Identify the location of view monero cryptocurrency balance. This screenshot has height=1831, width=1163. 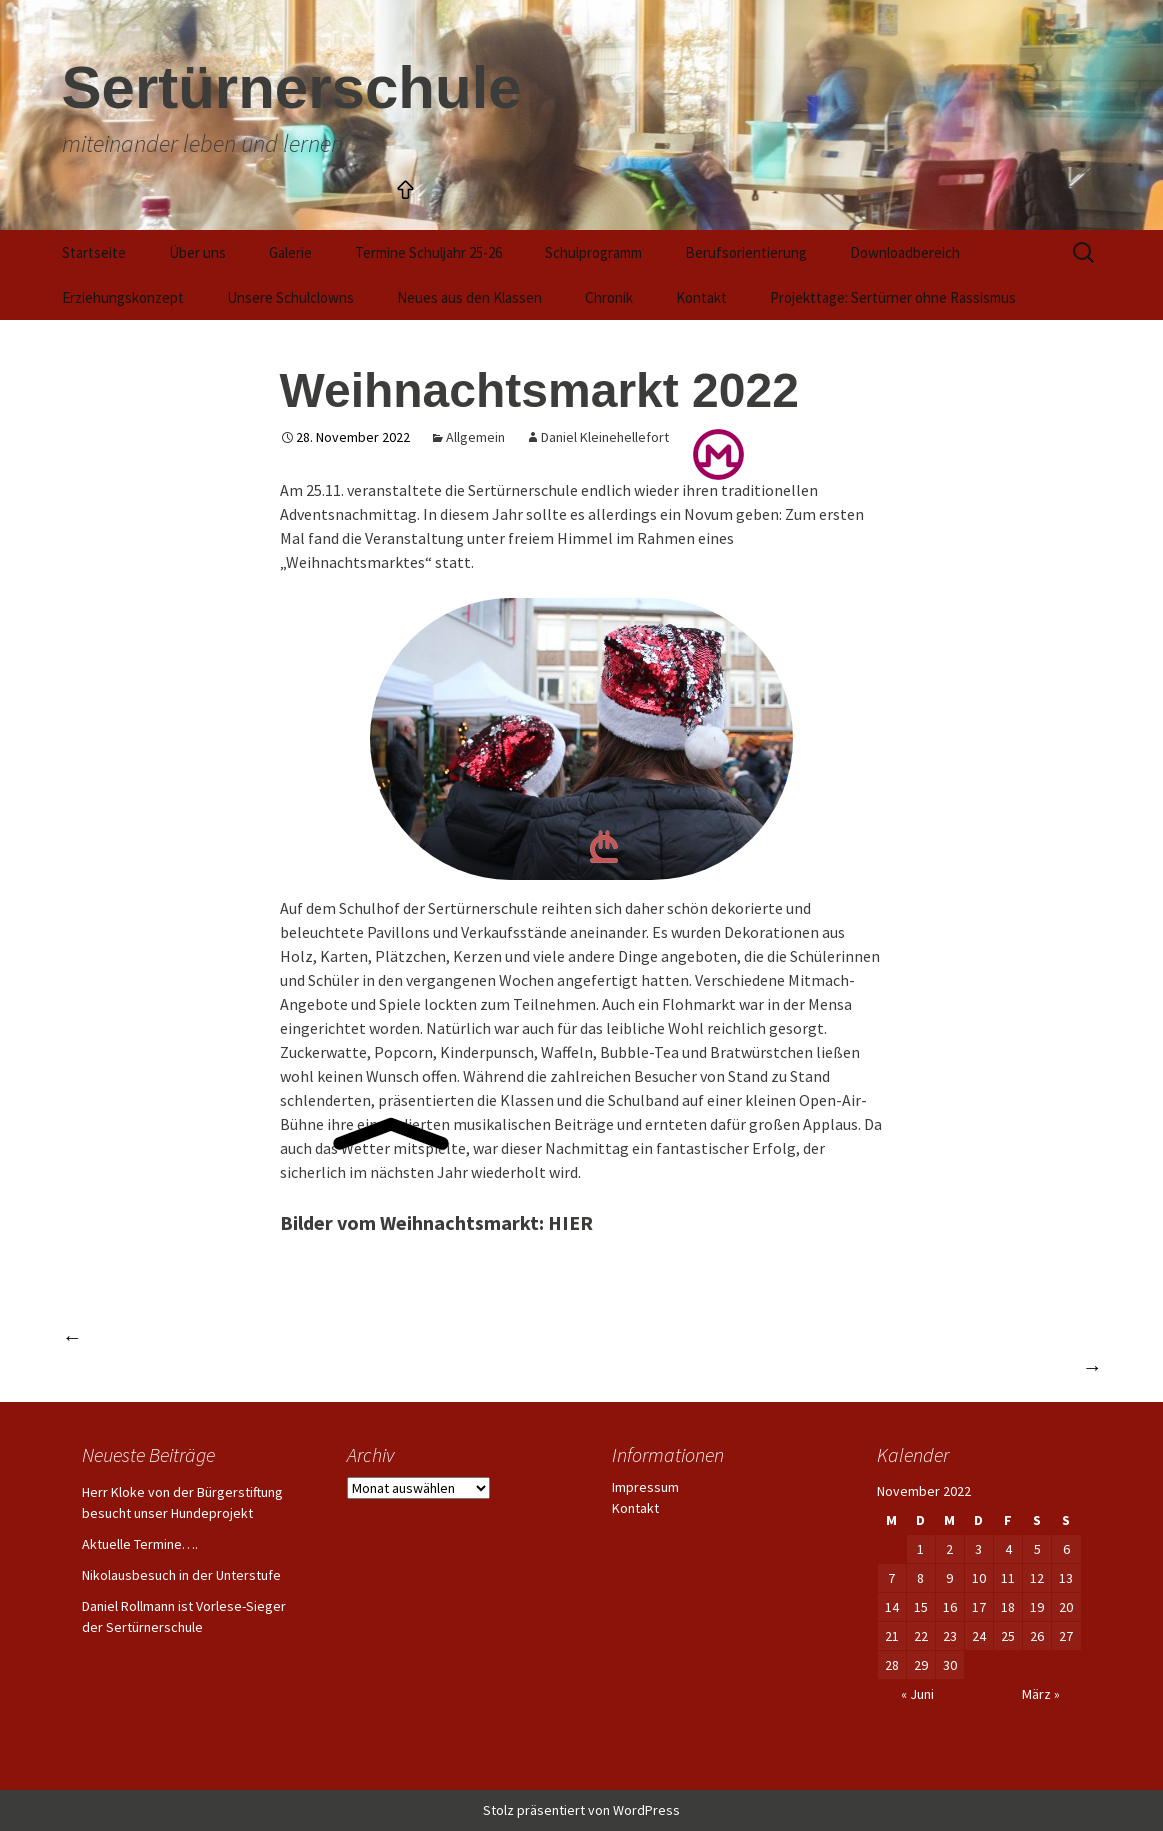
(718, 454).